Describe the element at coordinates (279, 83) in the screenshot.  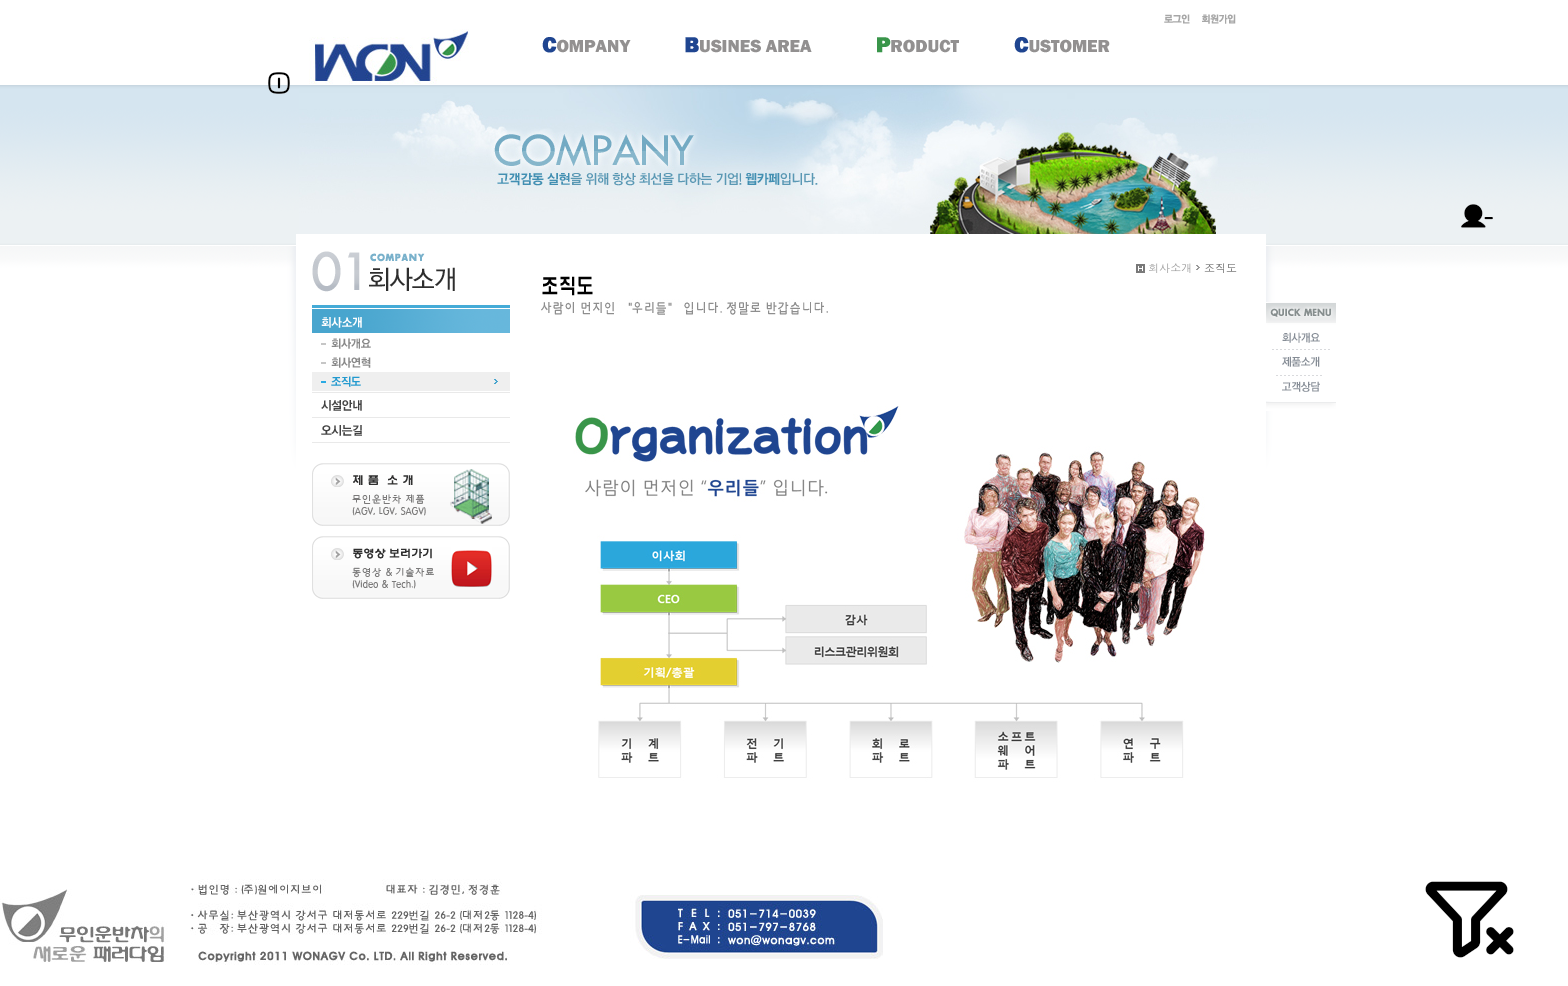
I see `view more information or details` at that location.